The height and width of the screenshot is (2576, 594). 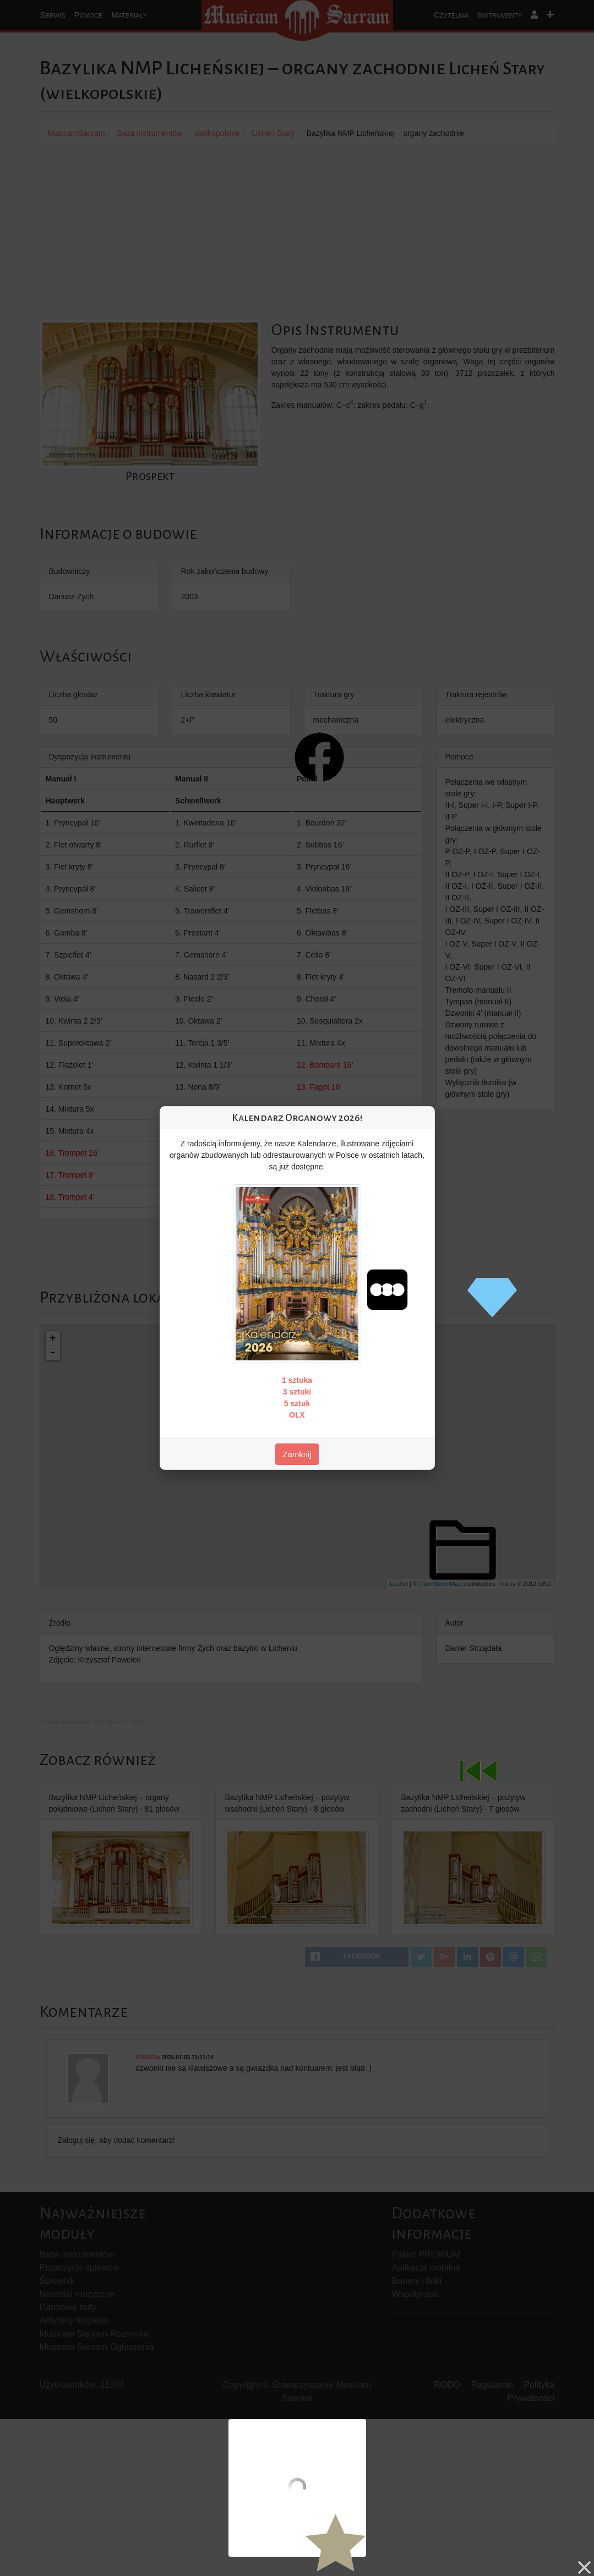 I want to click on indicates VIP or premium membership status, so click(x=492, y=1297).